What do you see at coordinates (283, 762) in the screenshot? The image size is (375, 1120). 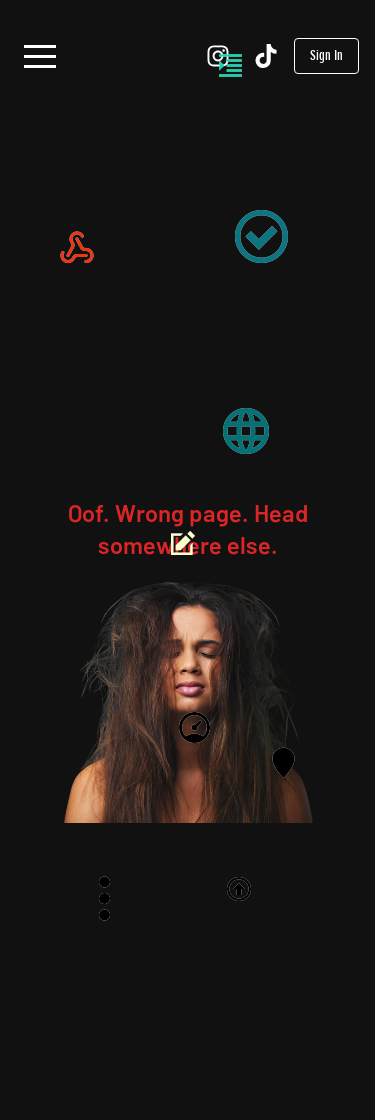 I see `view or set a location on the map` at bounding box center [283, 762].